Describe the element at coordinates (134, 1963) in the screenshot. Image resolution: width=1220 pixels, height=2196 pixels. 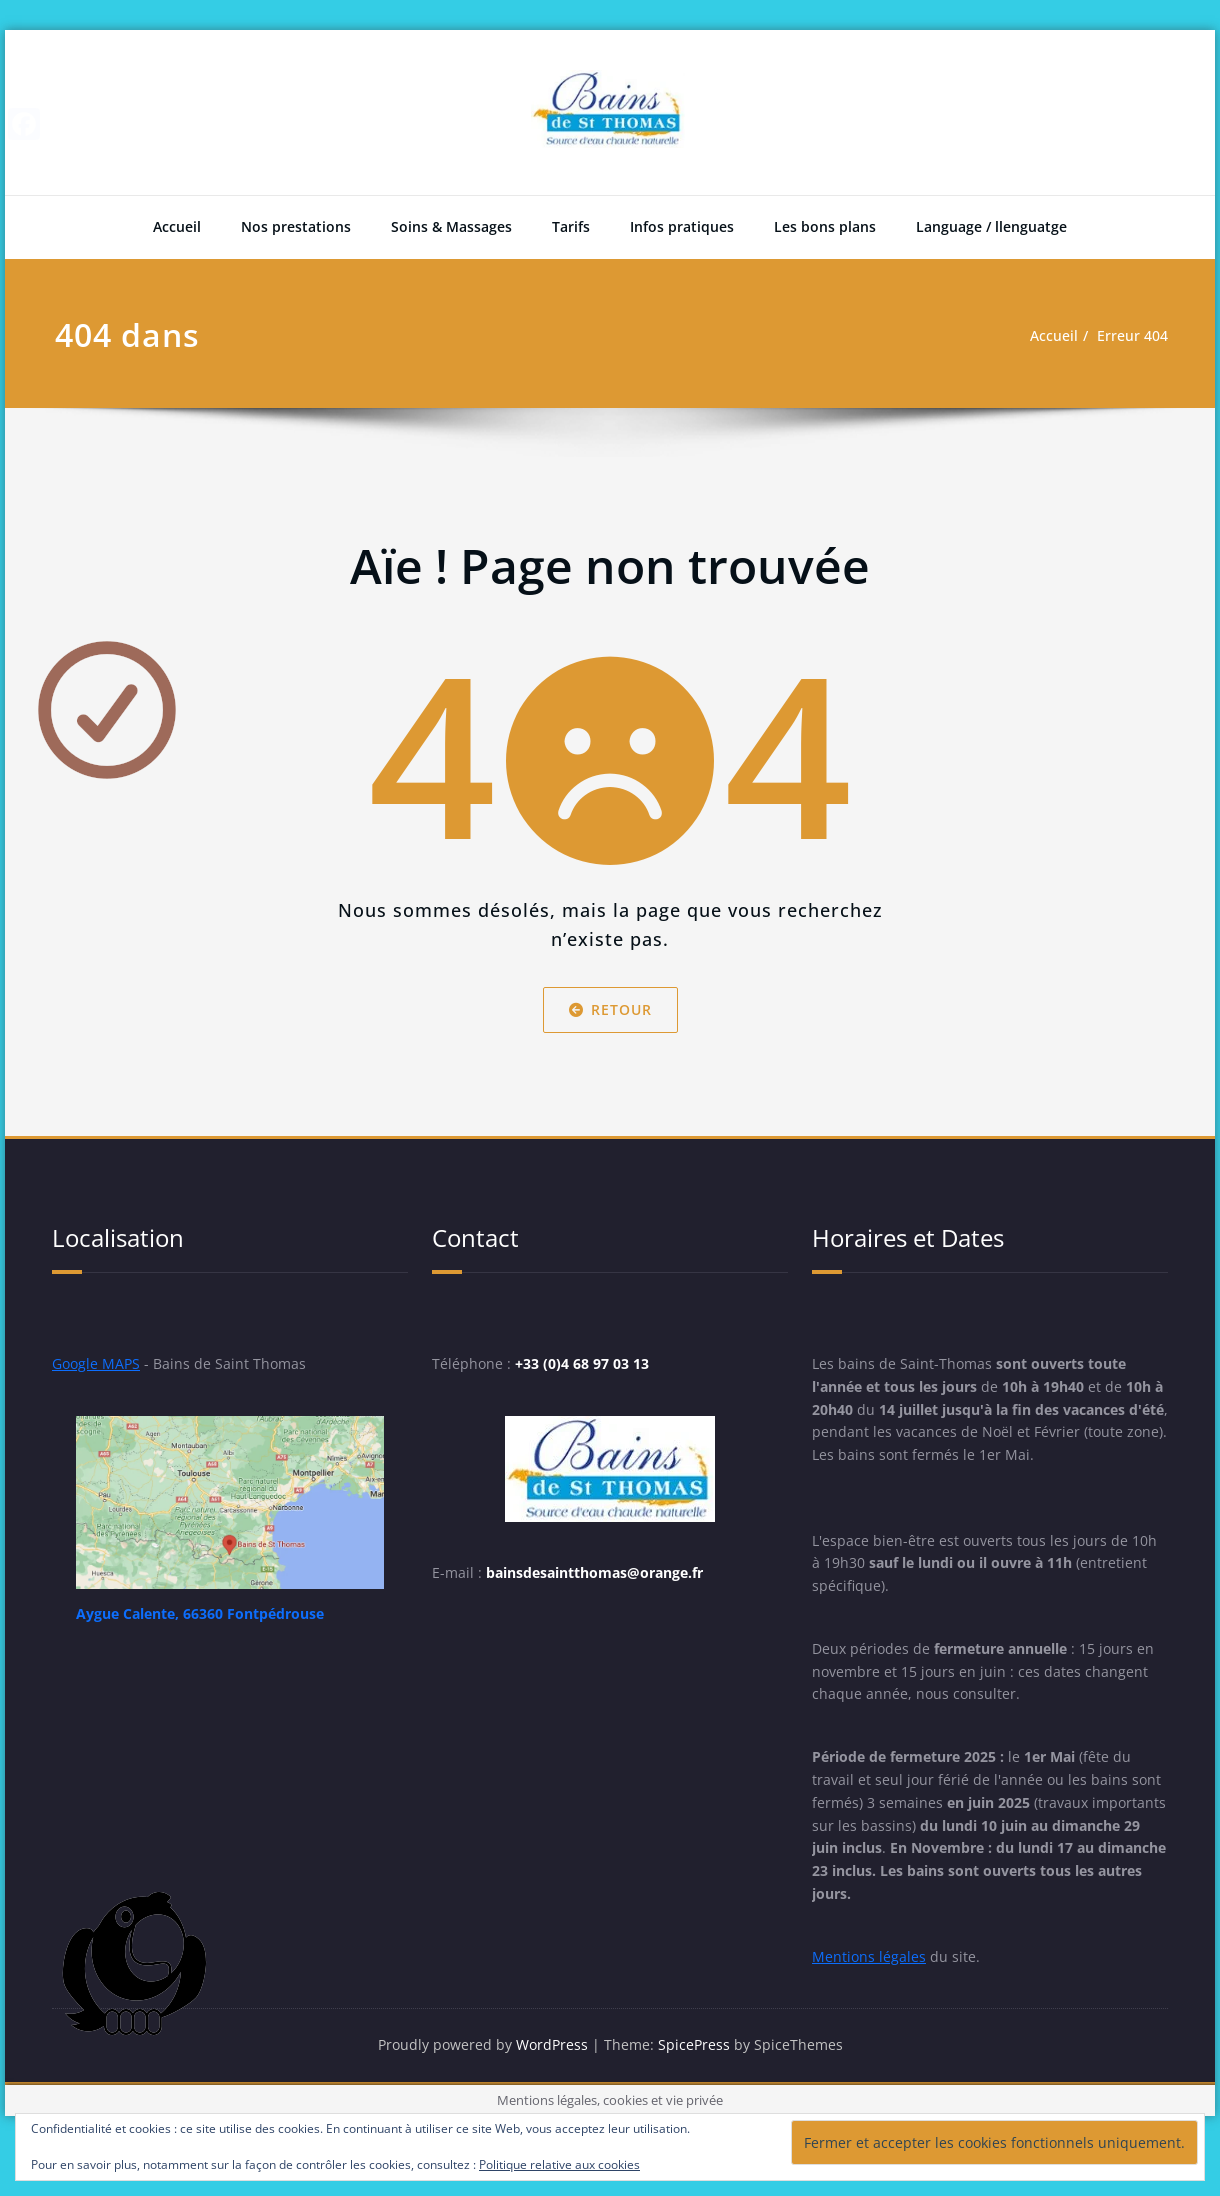
I see `themeisle brand logo` at that location.